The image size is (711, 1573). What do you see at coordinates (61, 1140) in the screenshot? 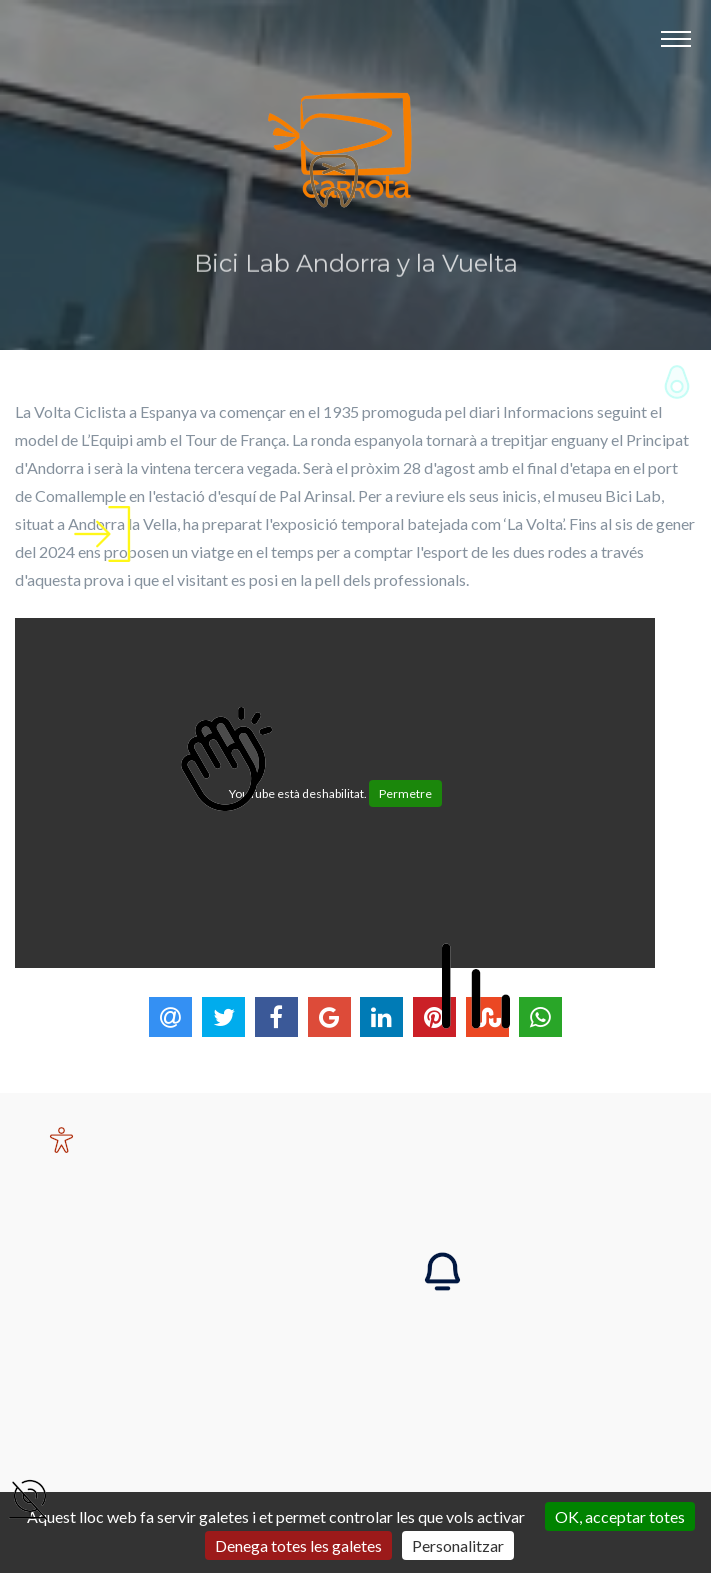
I see `accessibility settings or features` at bounding box center [61, 1140].